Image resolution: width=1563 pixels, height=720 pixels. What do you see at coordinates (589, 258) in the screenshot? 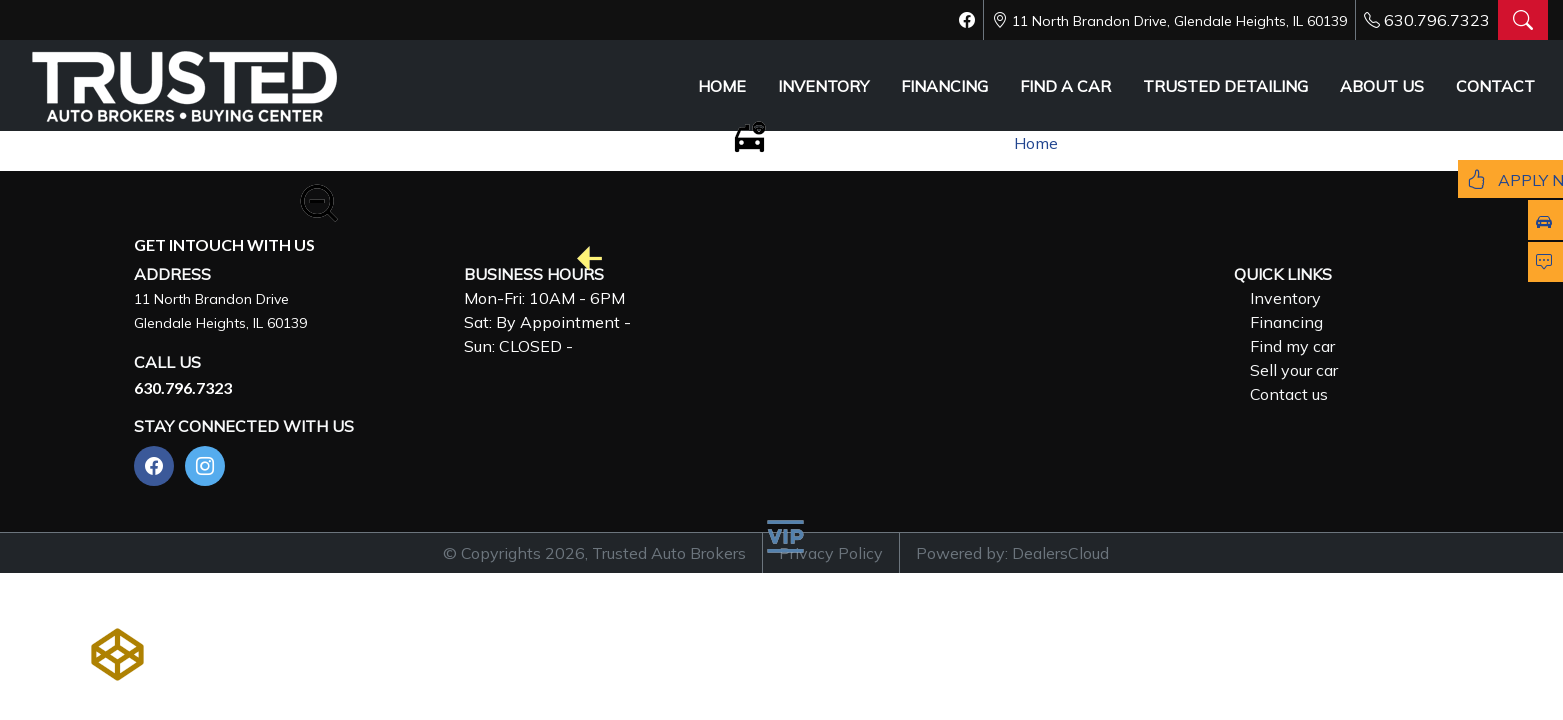
I see `go back to the previous screen` at bounding box center [589, 258].